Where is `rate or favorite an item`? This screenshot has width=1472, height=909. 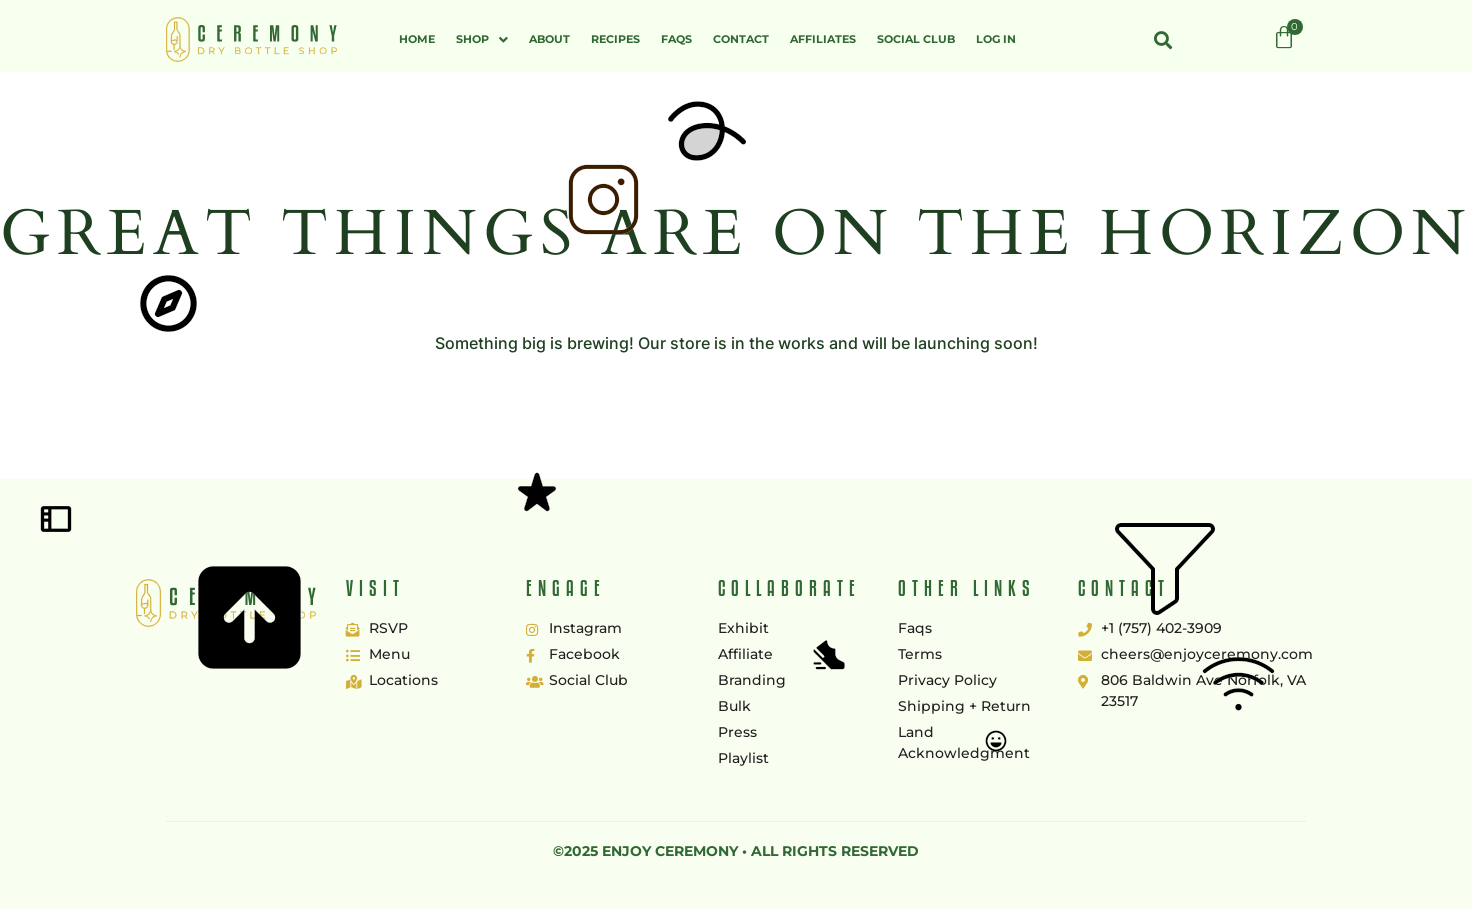 rate or favorite an item is located at coordinates (537, 491).